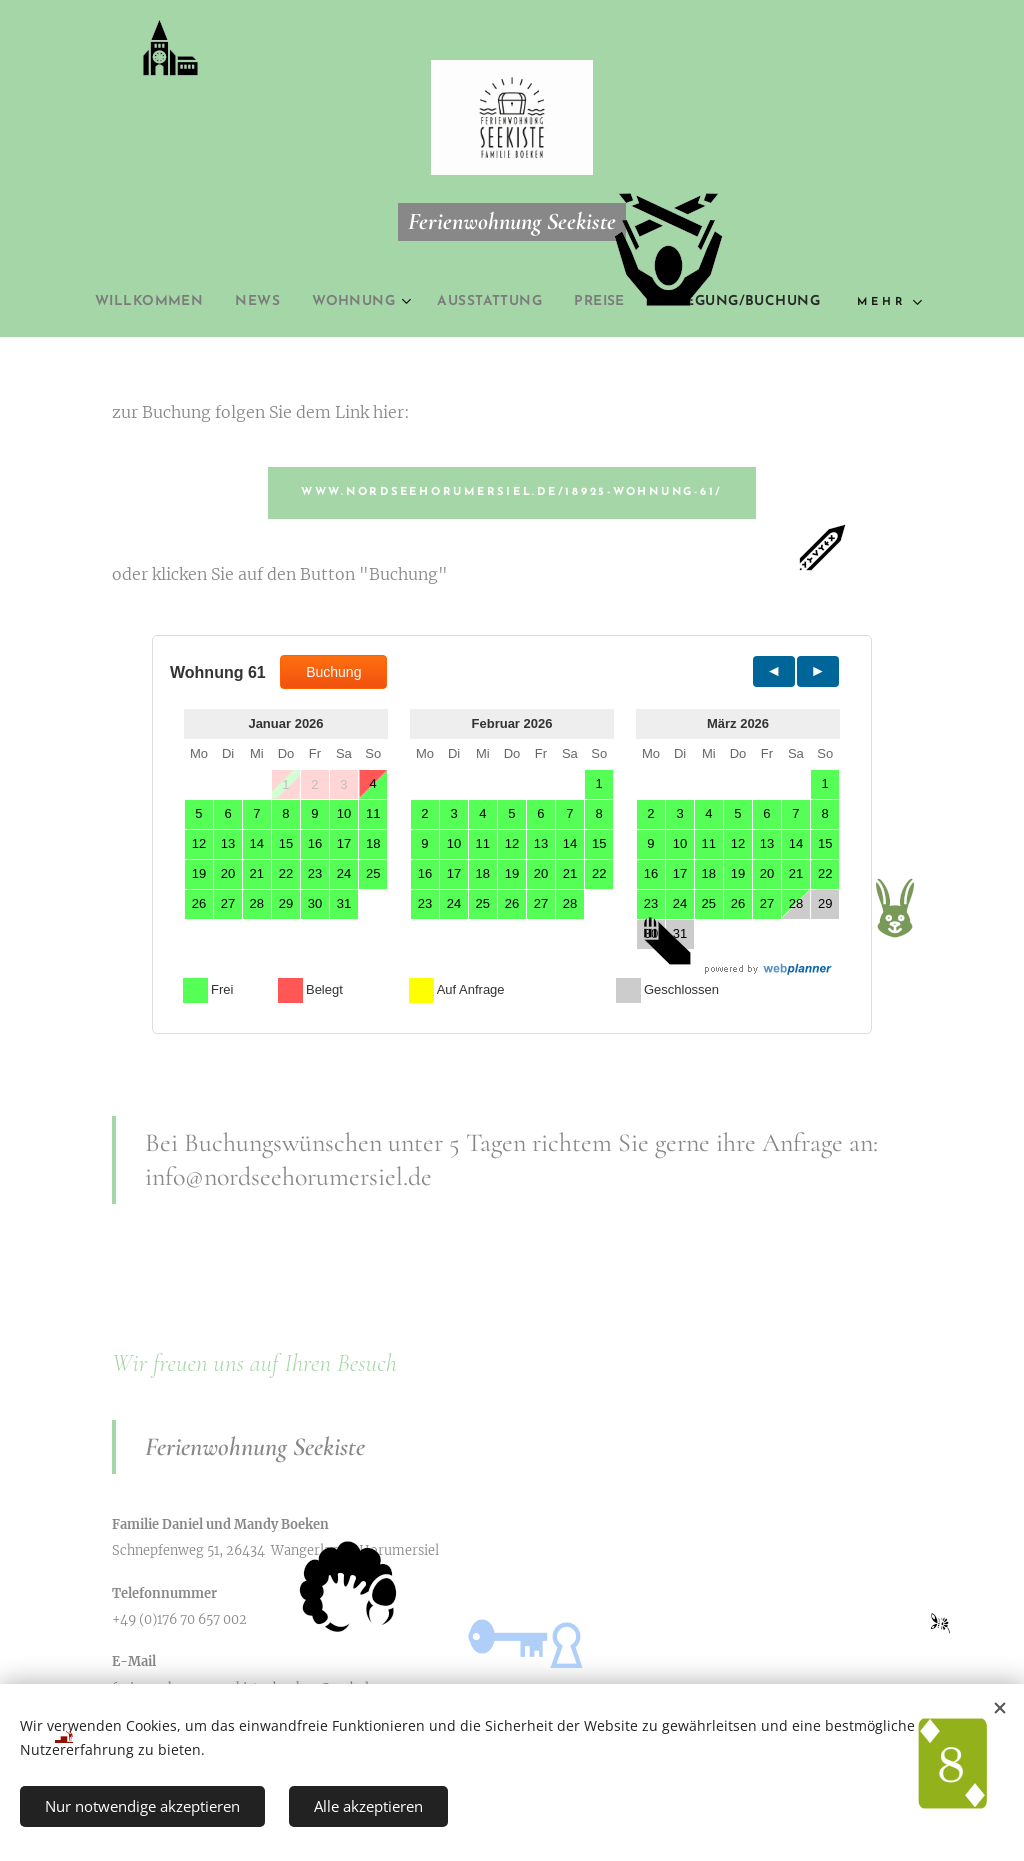  I want to click on equip a magical or enchanted weapon, so click(822, 547).